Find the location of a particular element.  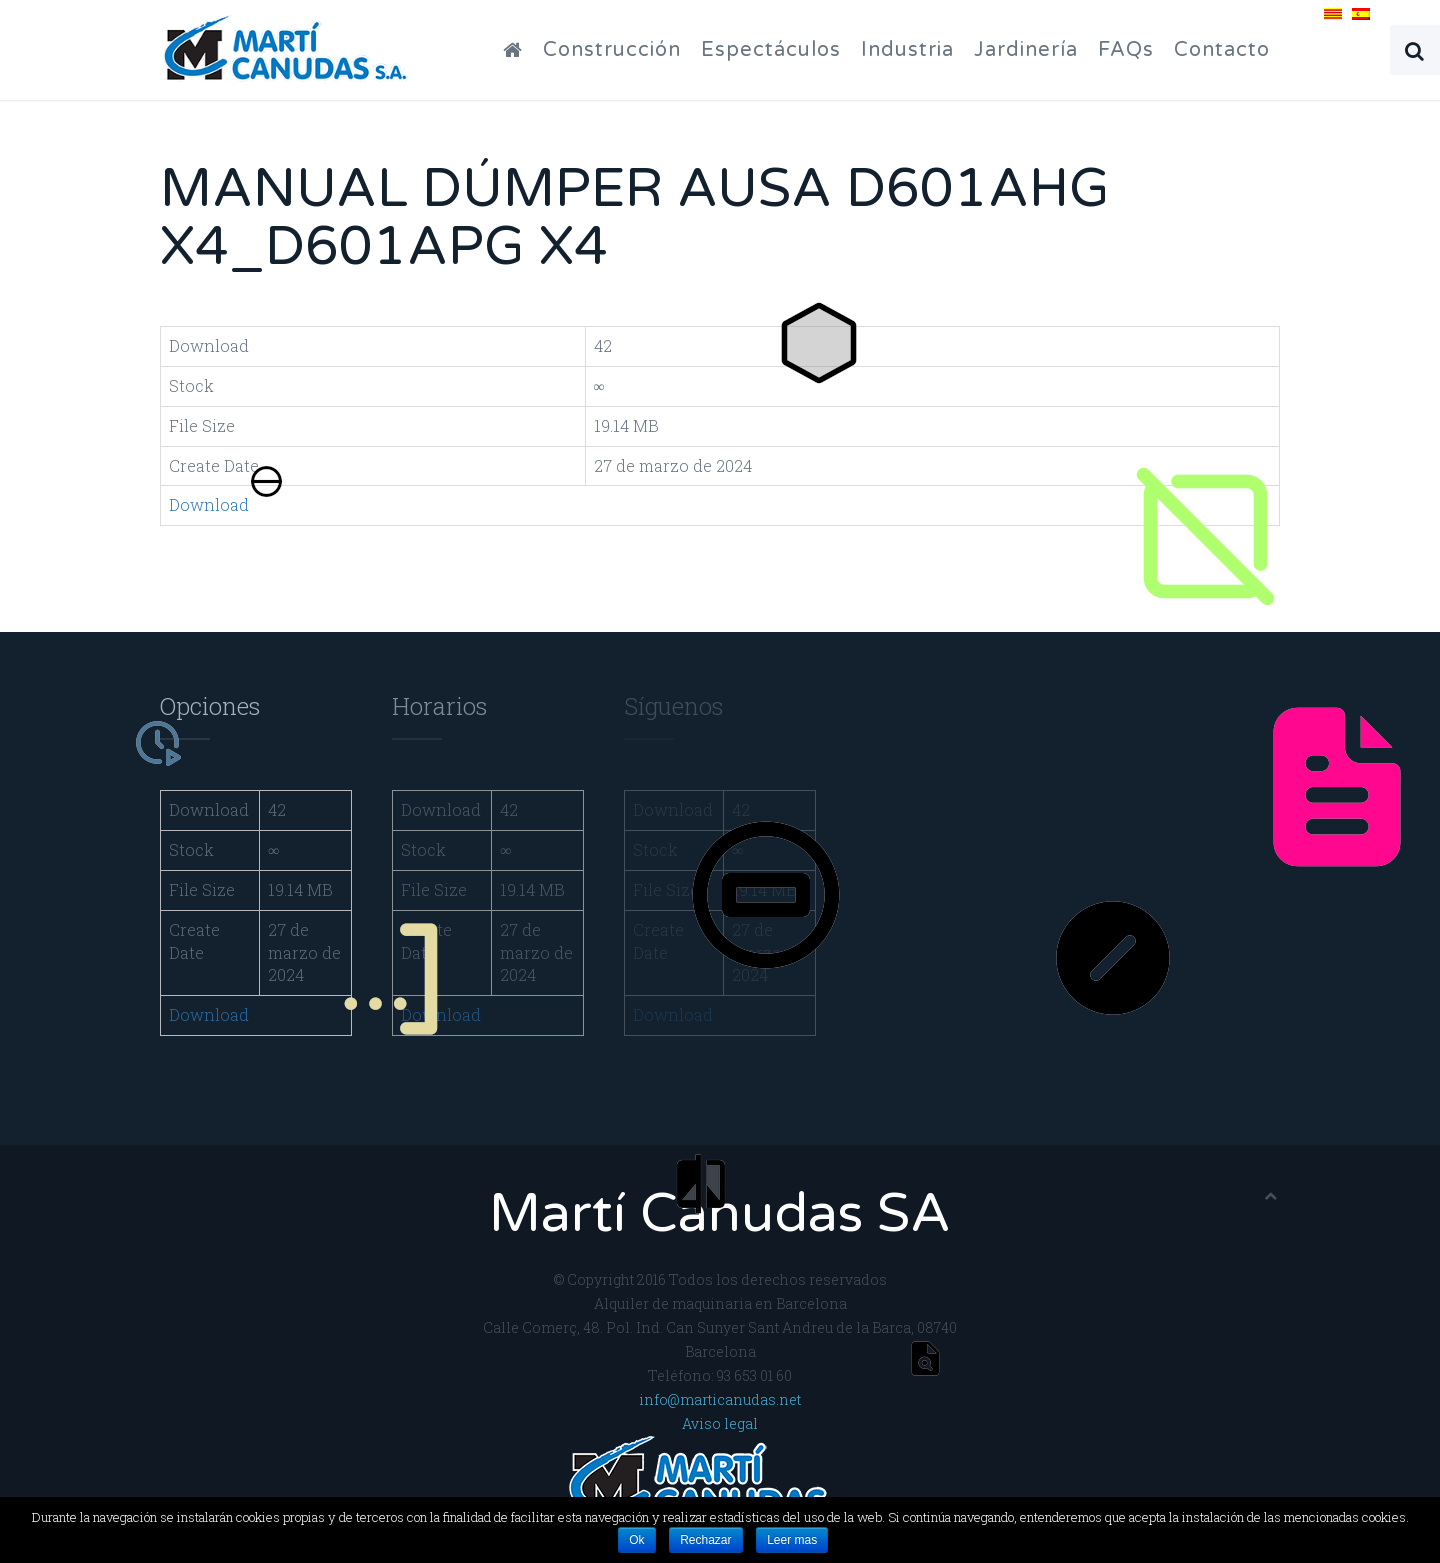

indicates a blocked or prohibited action is located at coordinates (1113, 958).